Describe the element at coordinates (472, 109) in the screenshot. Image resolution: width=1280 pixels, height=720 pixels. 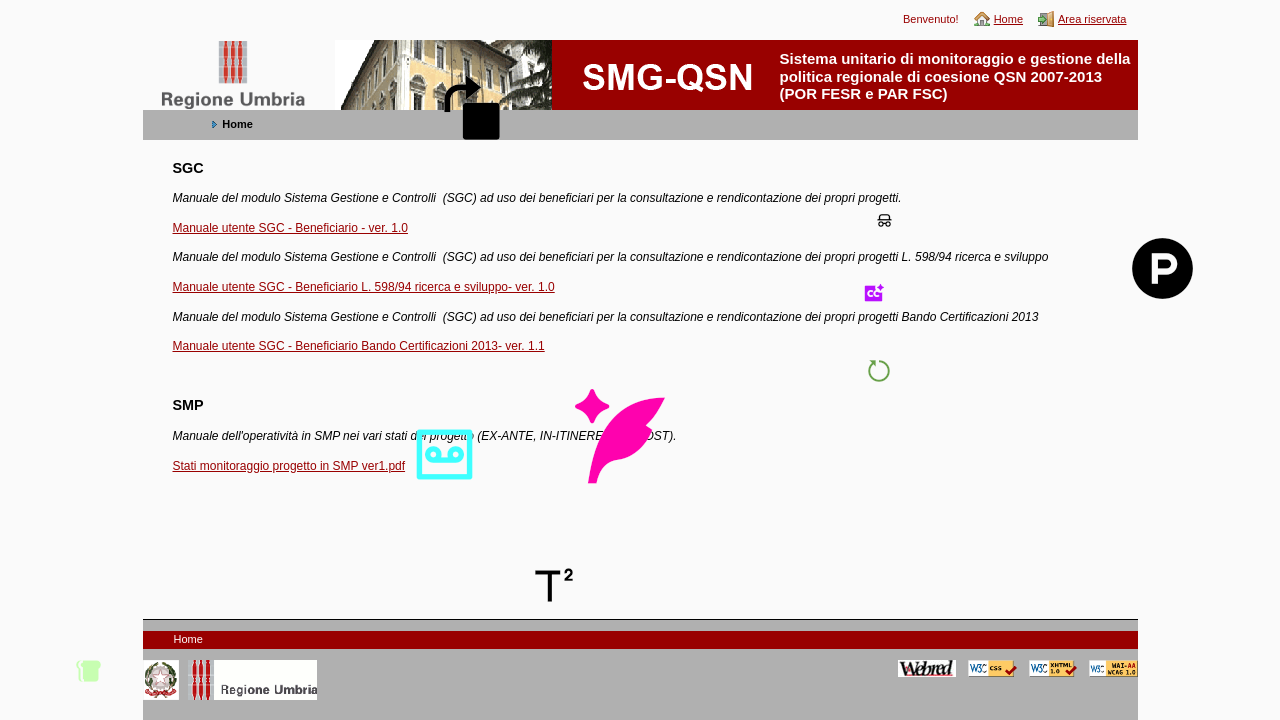
I see `rotate object clockwise` at that location.